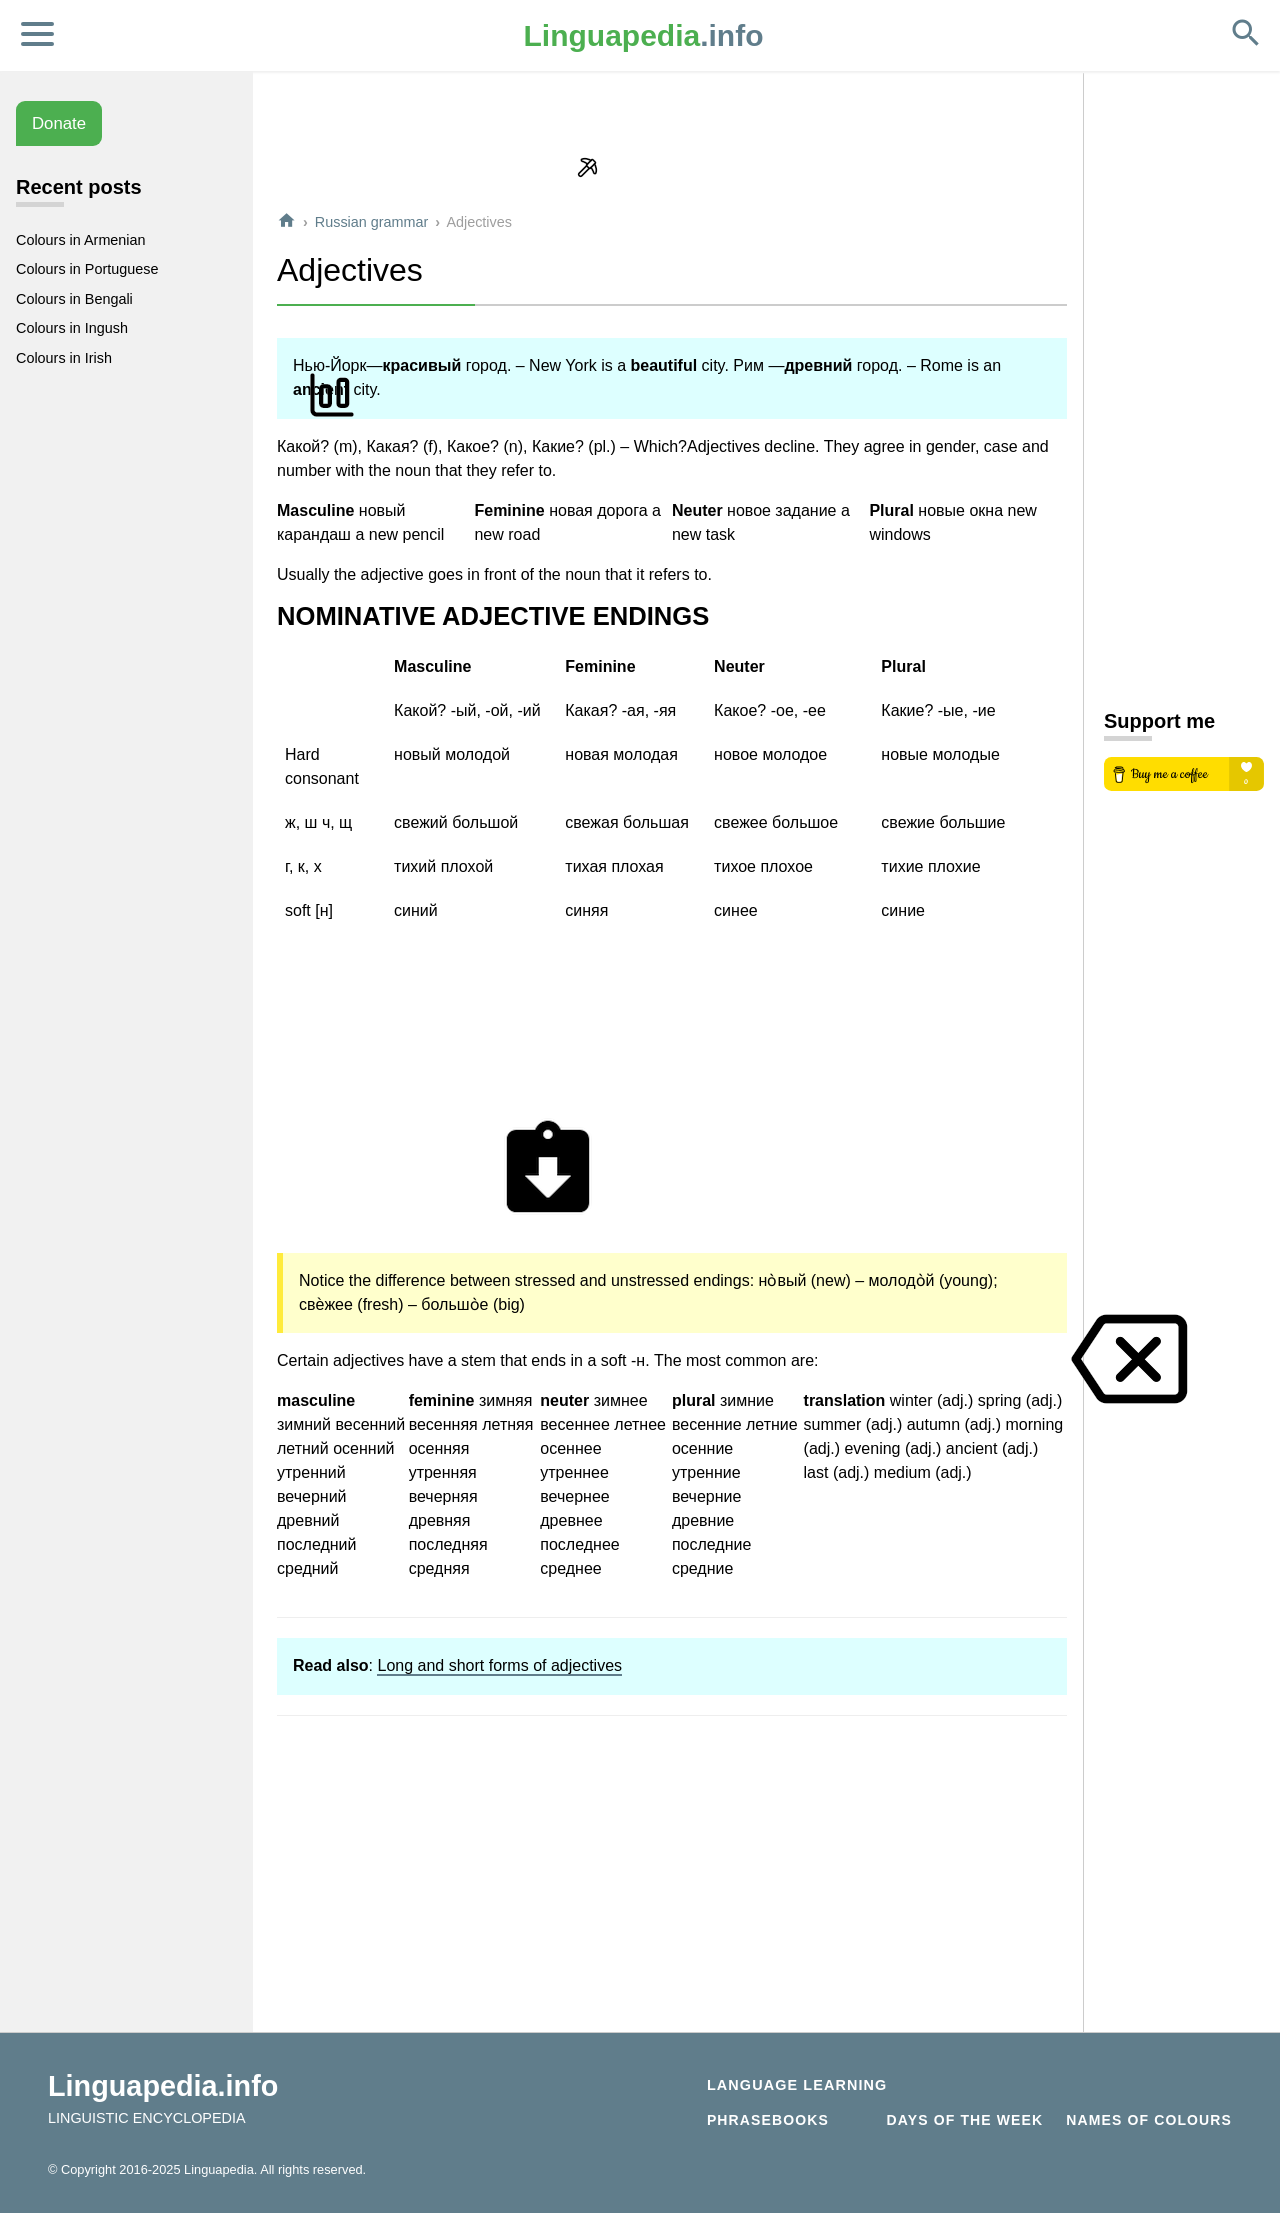  I want to click on view analytics or statistics dashboard, so click(332, 395).